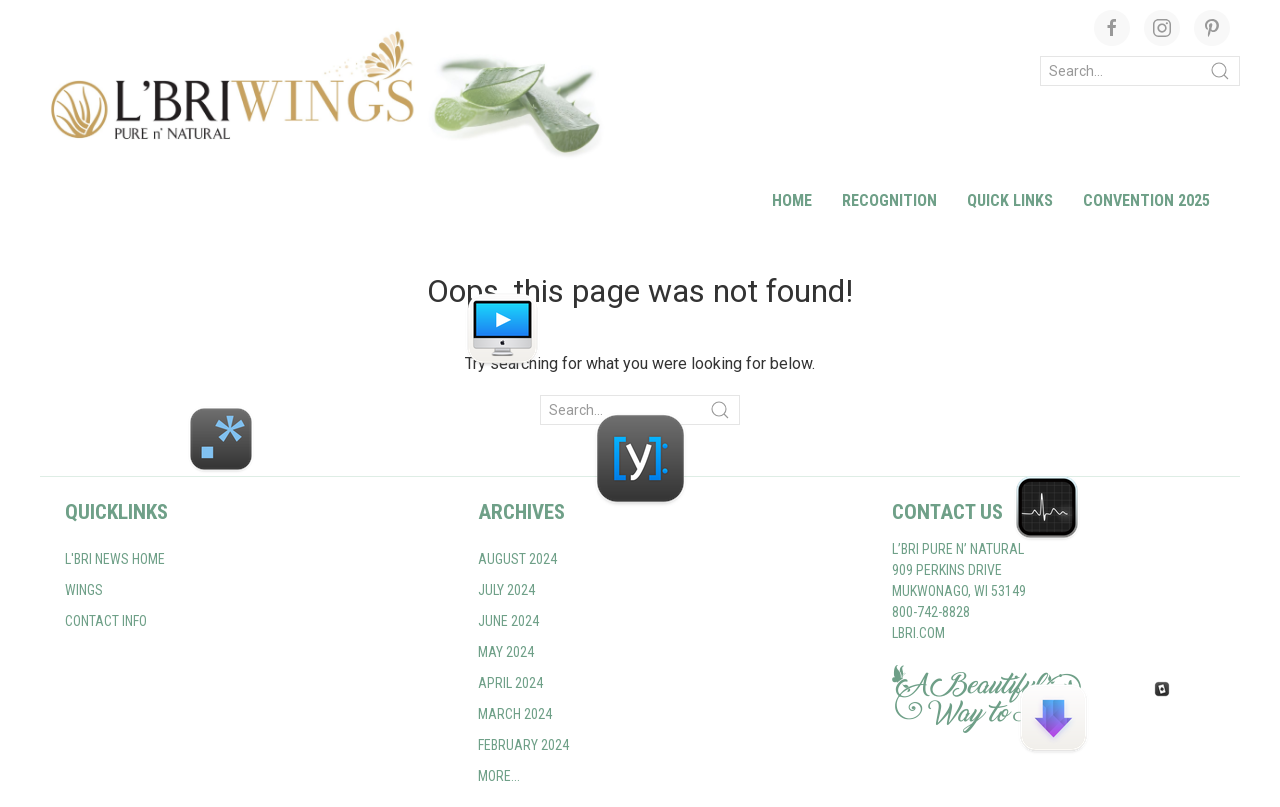  What do you see at coordinates (1047, 507) in the screenshot?
I see `open power statistics and battery monitoring app` at bounding box center [1047, 507].